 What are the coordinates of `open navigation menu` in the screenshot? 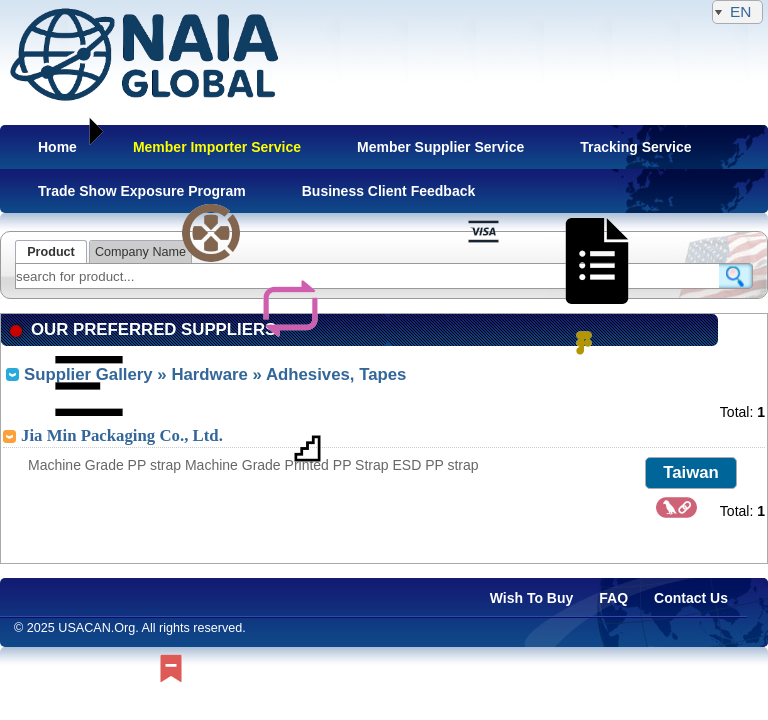 It's located at (89, 386).